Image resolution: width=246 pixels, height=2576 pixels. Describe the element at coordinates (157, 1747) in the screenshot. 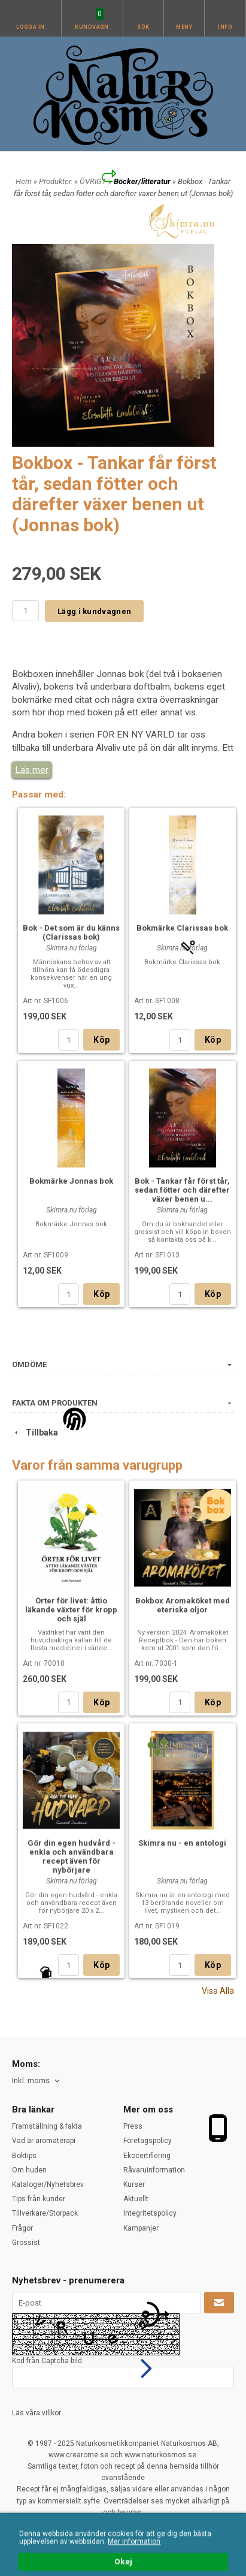

I see `adjust settings or preferences` at that location.